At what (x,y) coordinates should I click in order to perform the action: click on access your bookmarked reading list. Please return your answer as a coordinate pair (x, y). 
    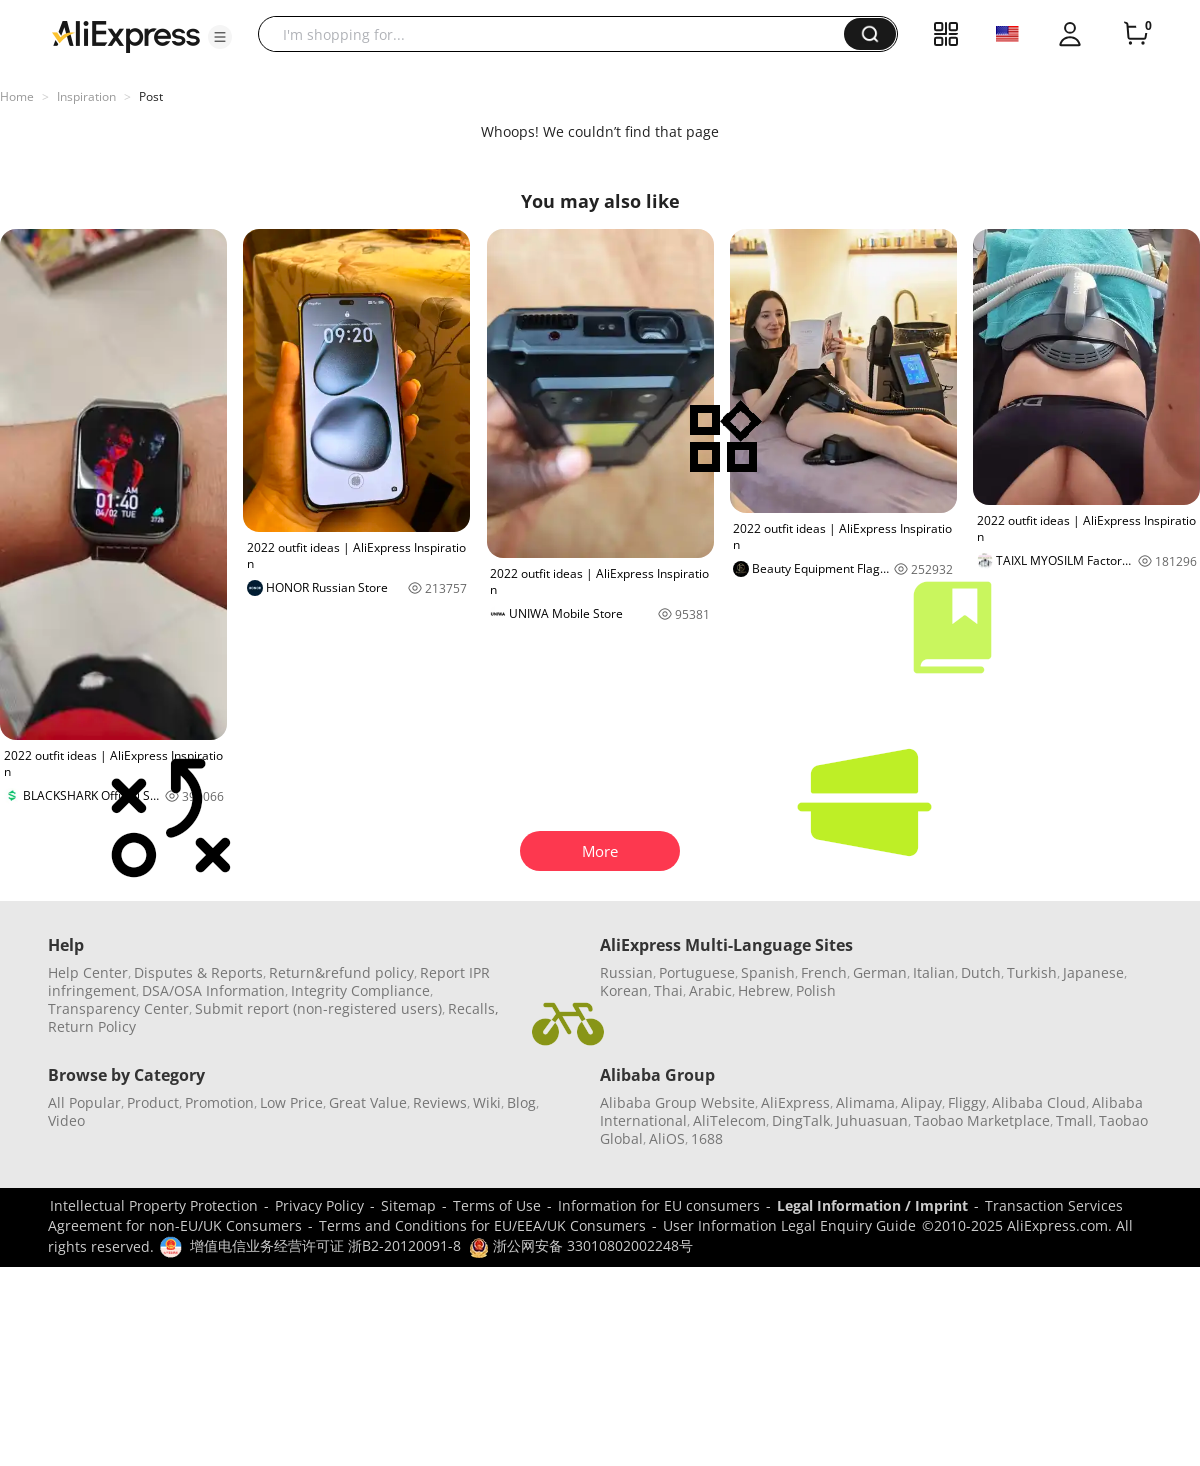
    Looking at the image, I should click on (952, 627).